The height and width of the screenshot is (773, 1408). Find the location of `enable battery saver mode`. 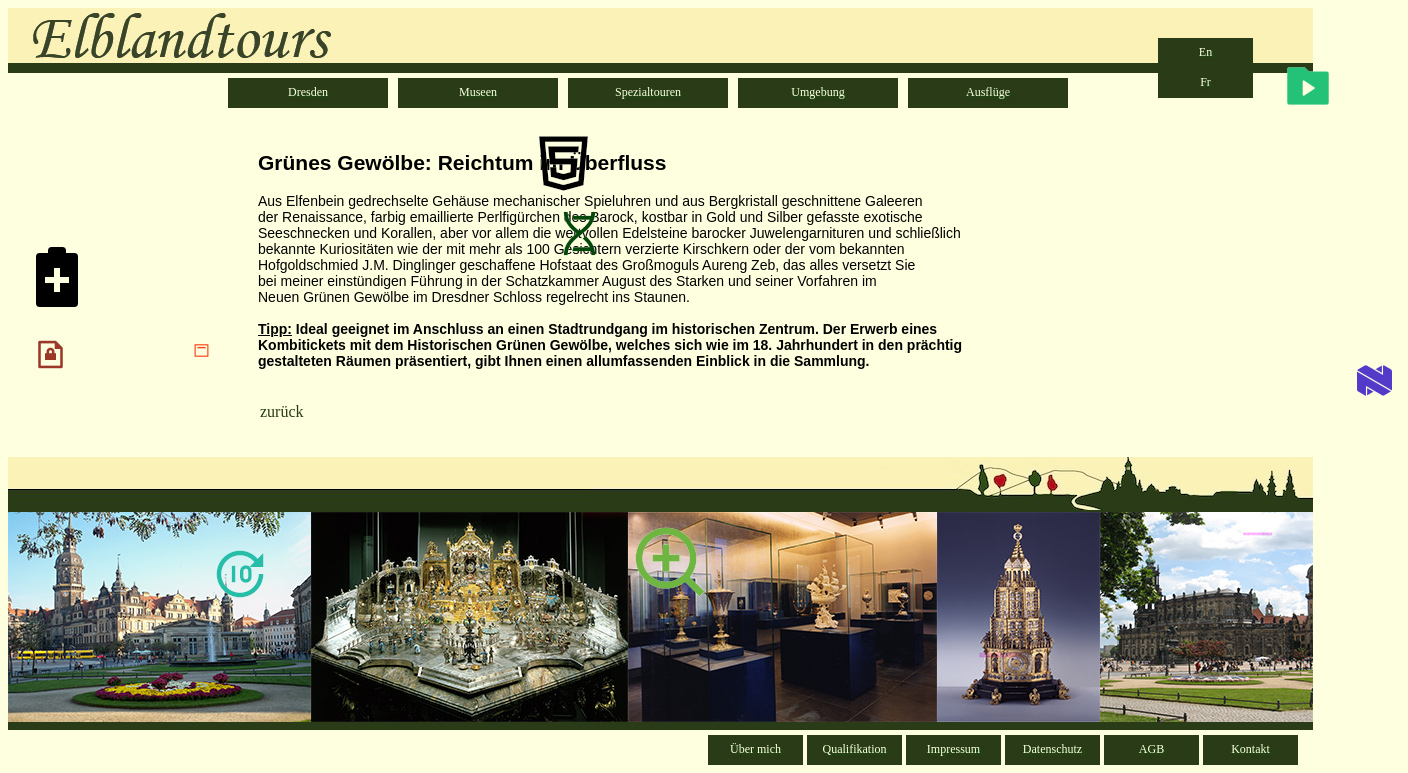

enable battery saver mode is located at coordinates (57, 277).